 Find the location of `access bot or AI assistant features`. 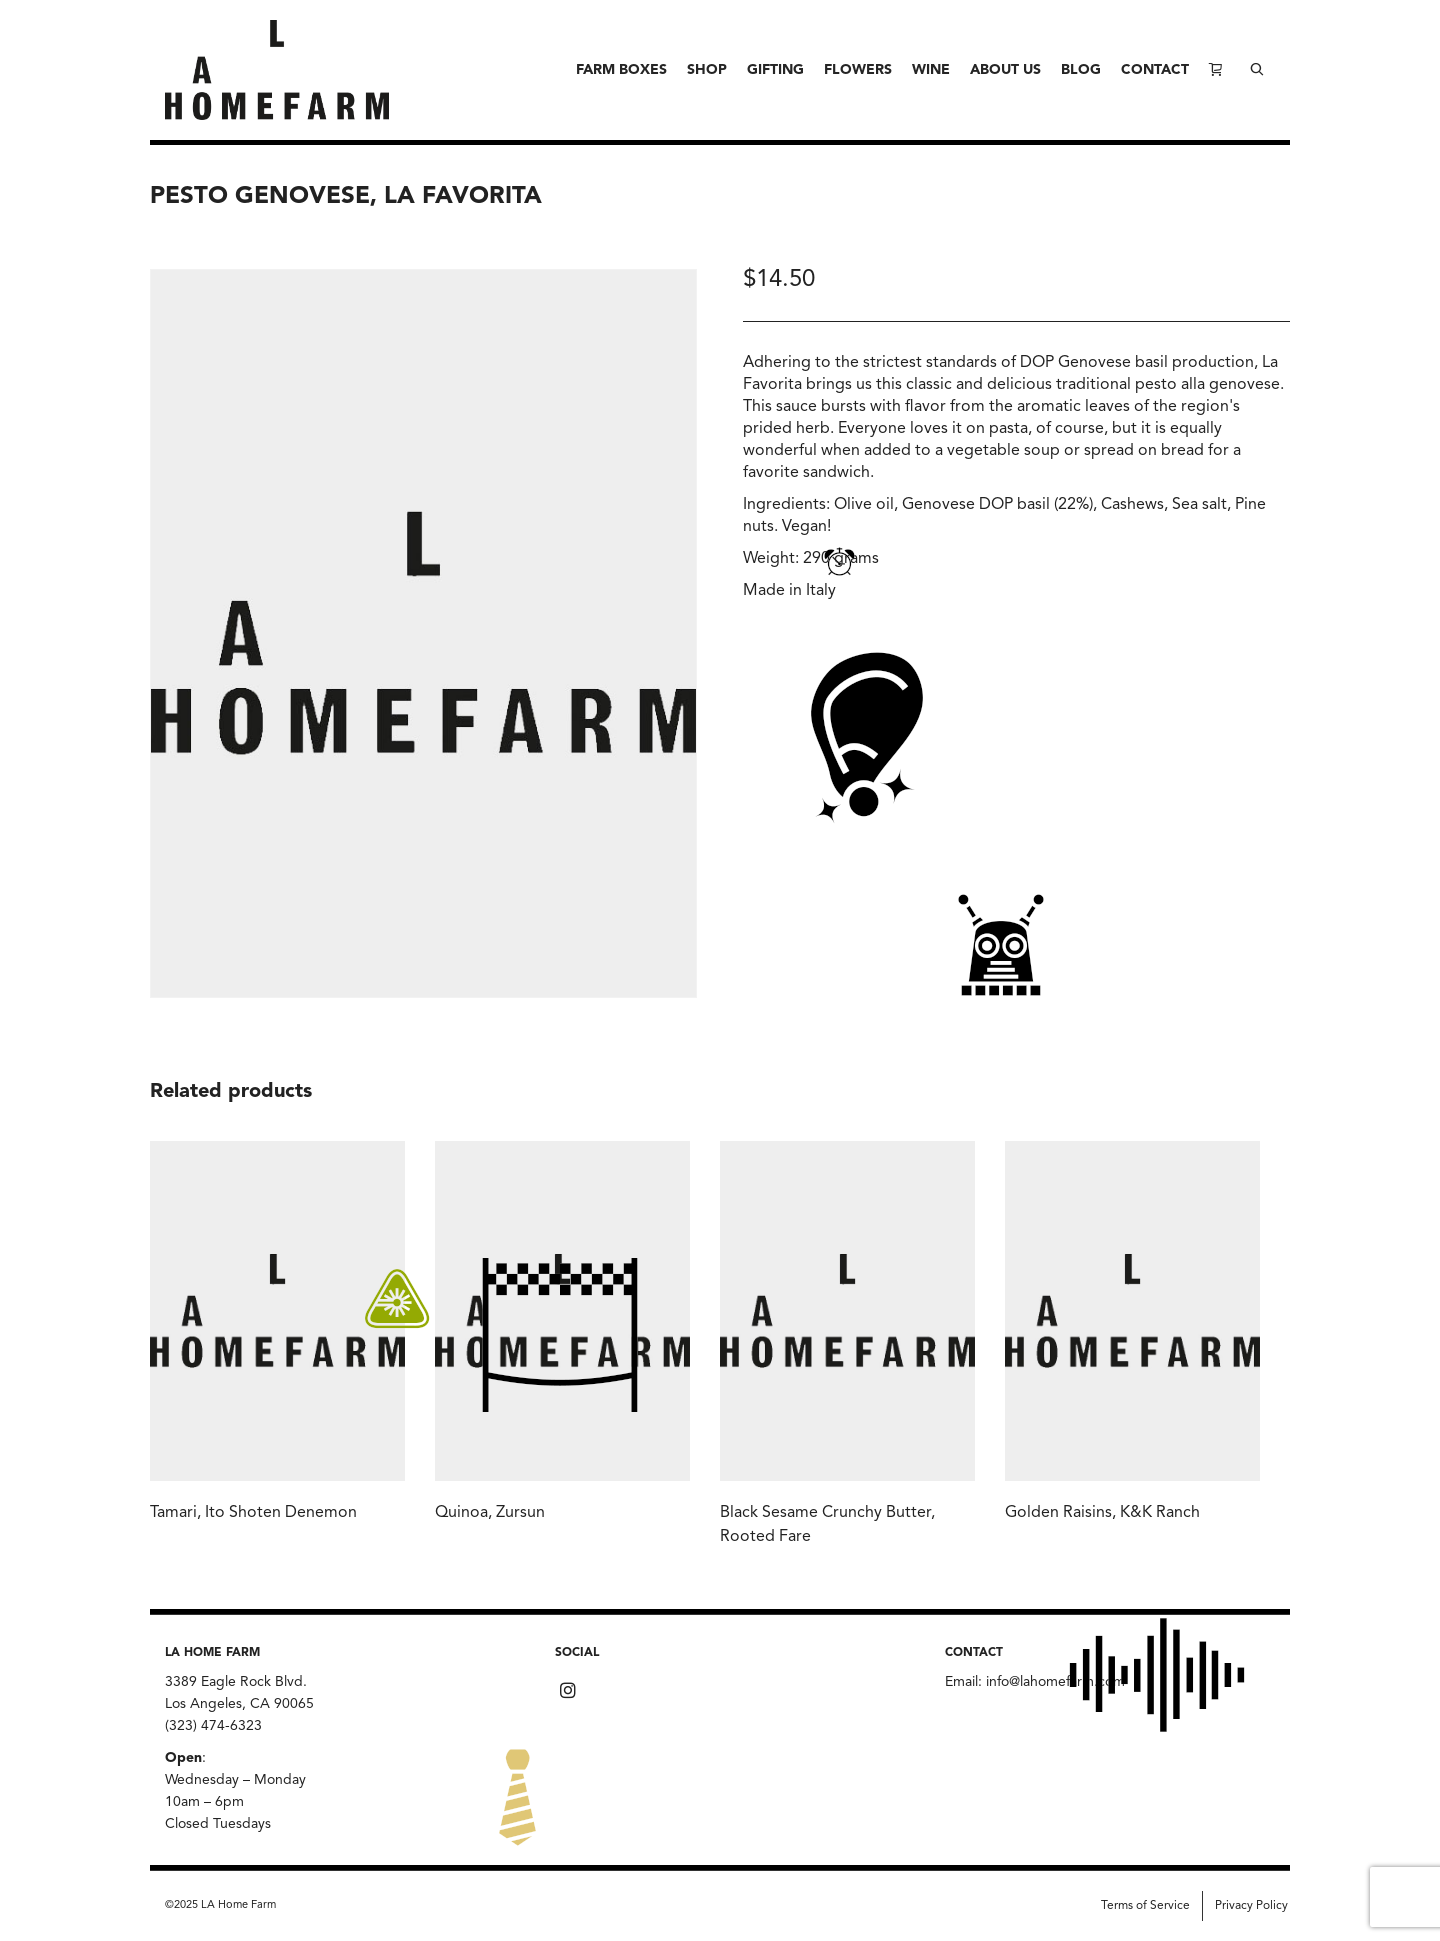

access bot or AI assistant features is located at coordinates (1001, 945).